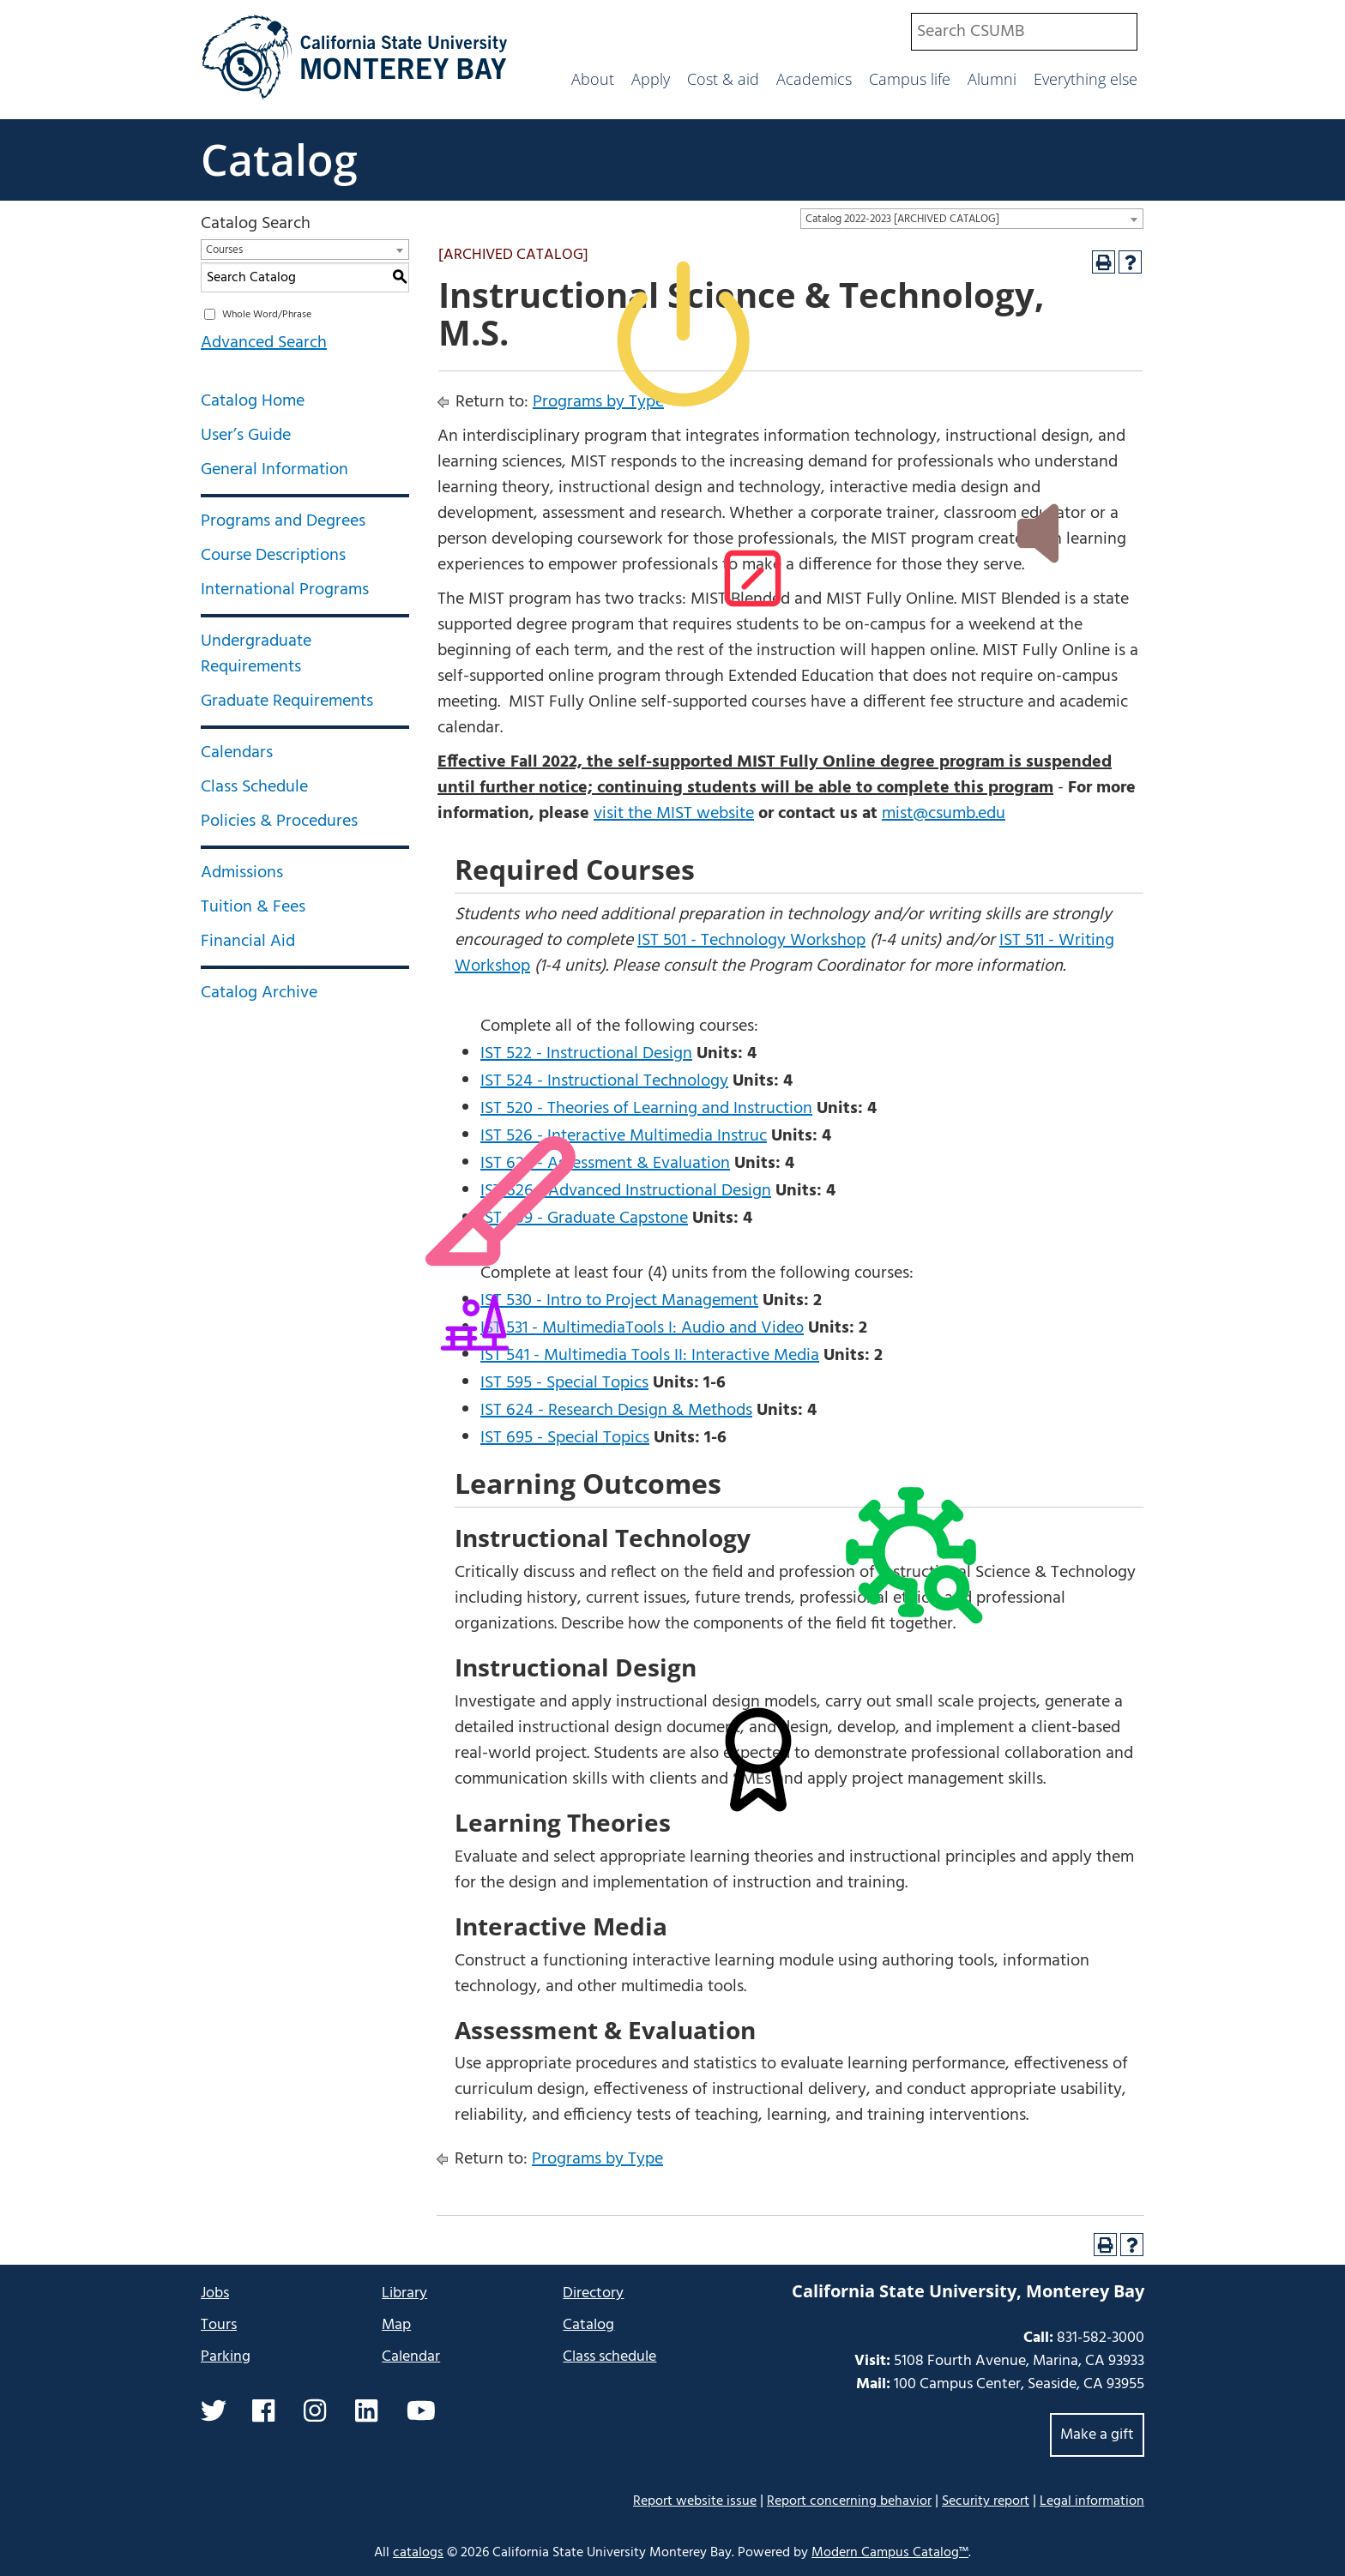 This screenshot has height=2576, width=1345. Describe the element at coordinates (500, 1204) in the screenshot. I see `slice or cut selected content` at that location.